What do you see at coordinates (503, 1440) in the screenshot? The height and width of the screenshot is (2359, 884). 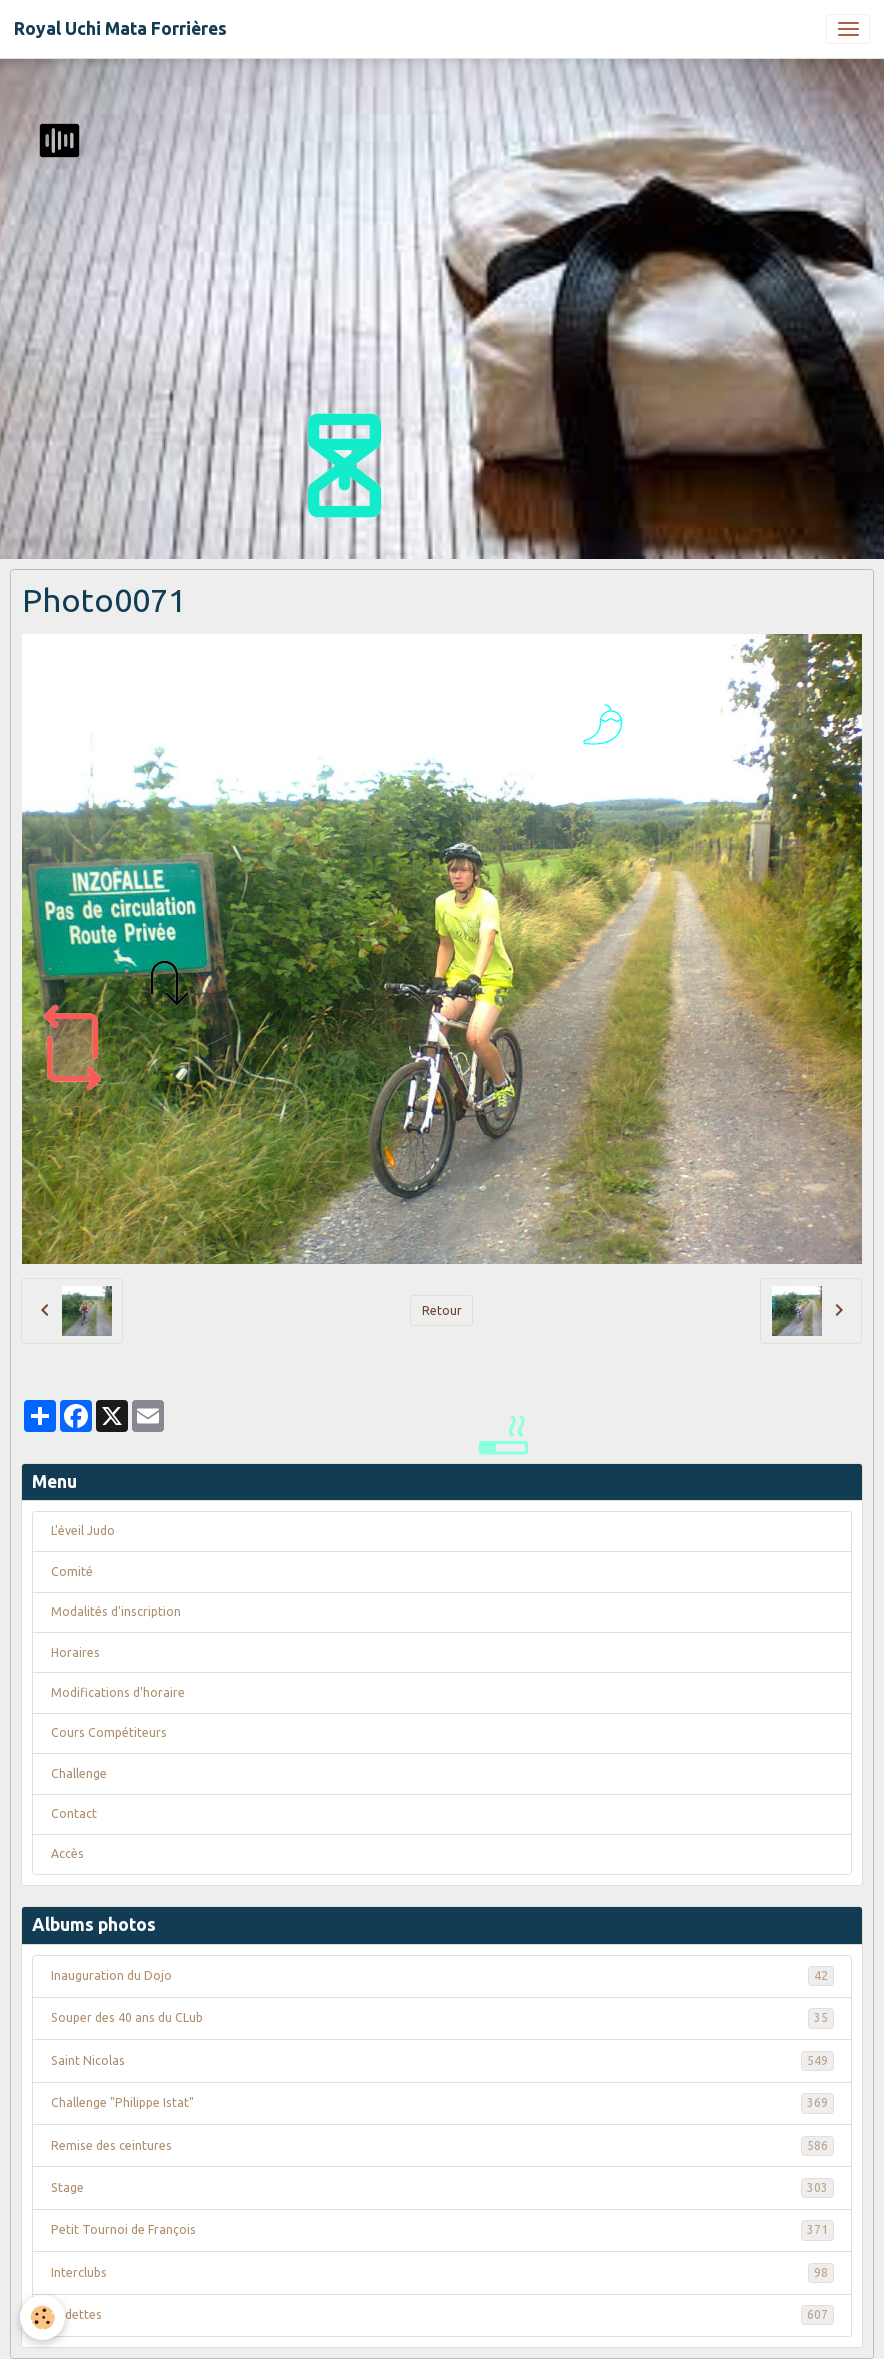 I see `indicates a designated smoking area` at bounding box center [503, 1440].